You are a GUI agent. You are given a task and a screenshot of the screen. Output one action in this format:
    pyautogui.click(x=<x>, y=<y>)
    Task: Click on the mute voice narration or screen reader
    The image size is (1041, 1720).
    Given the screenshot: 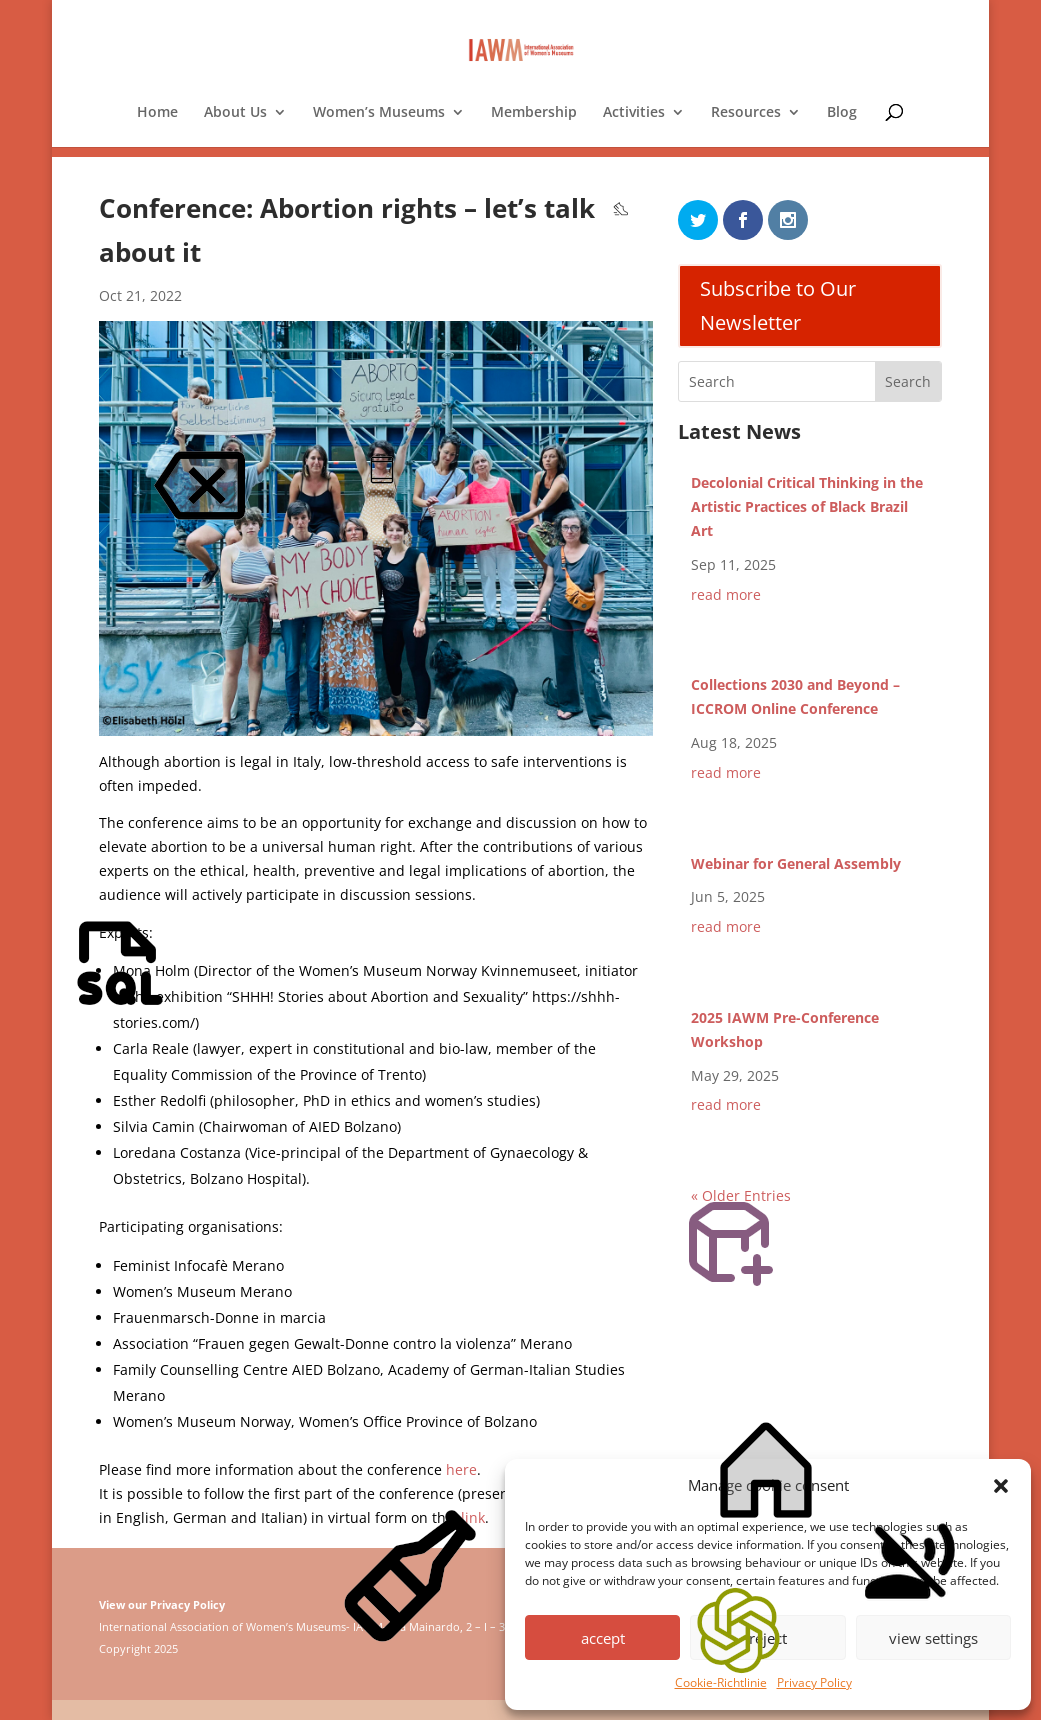 What is the action you would take?
    pyautogui.click(x=910, y=1562)
    